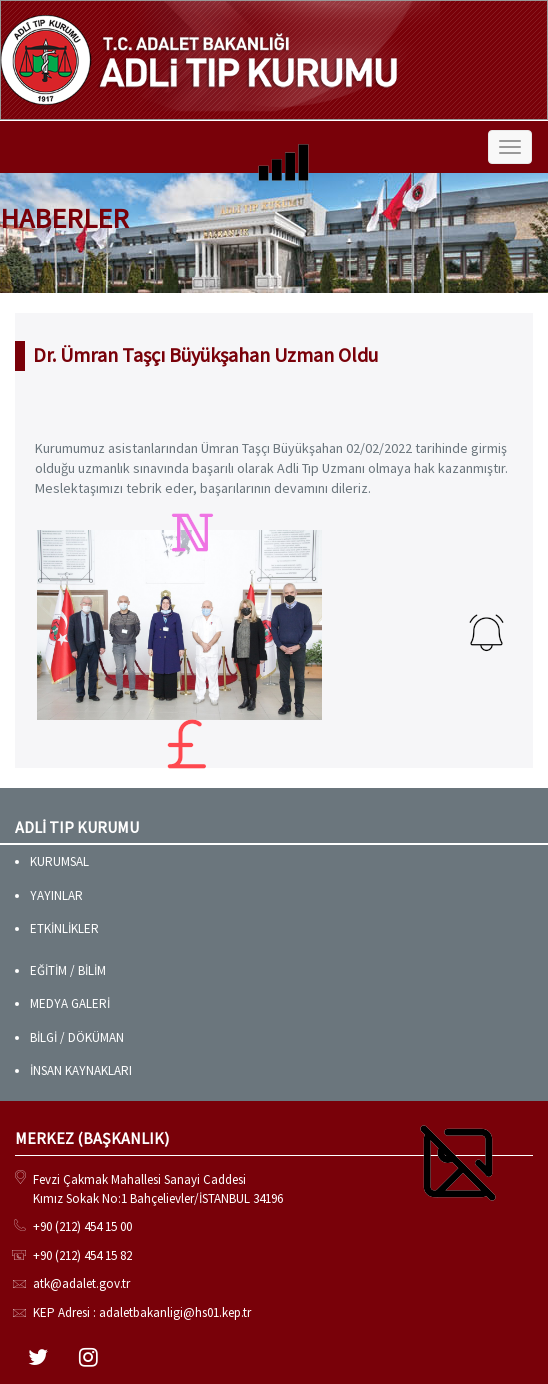 This screenshot has height=1384, width=548. I want to click on indicates british pound sterling currency, so click(189, 745).